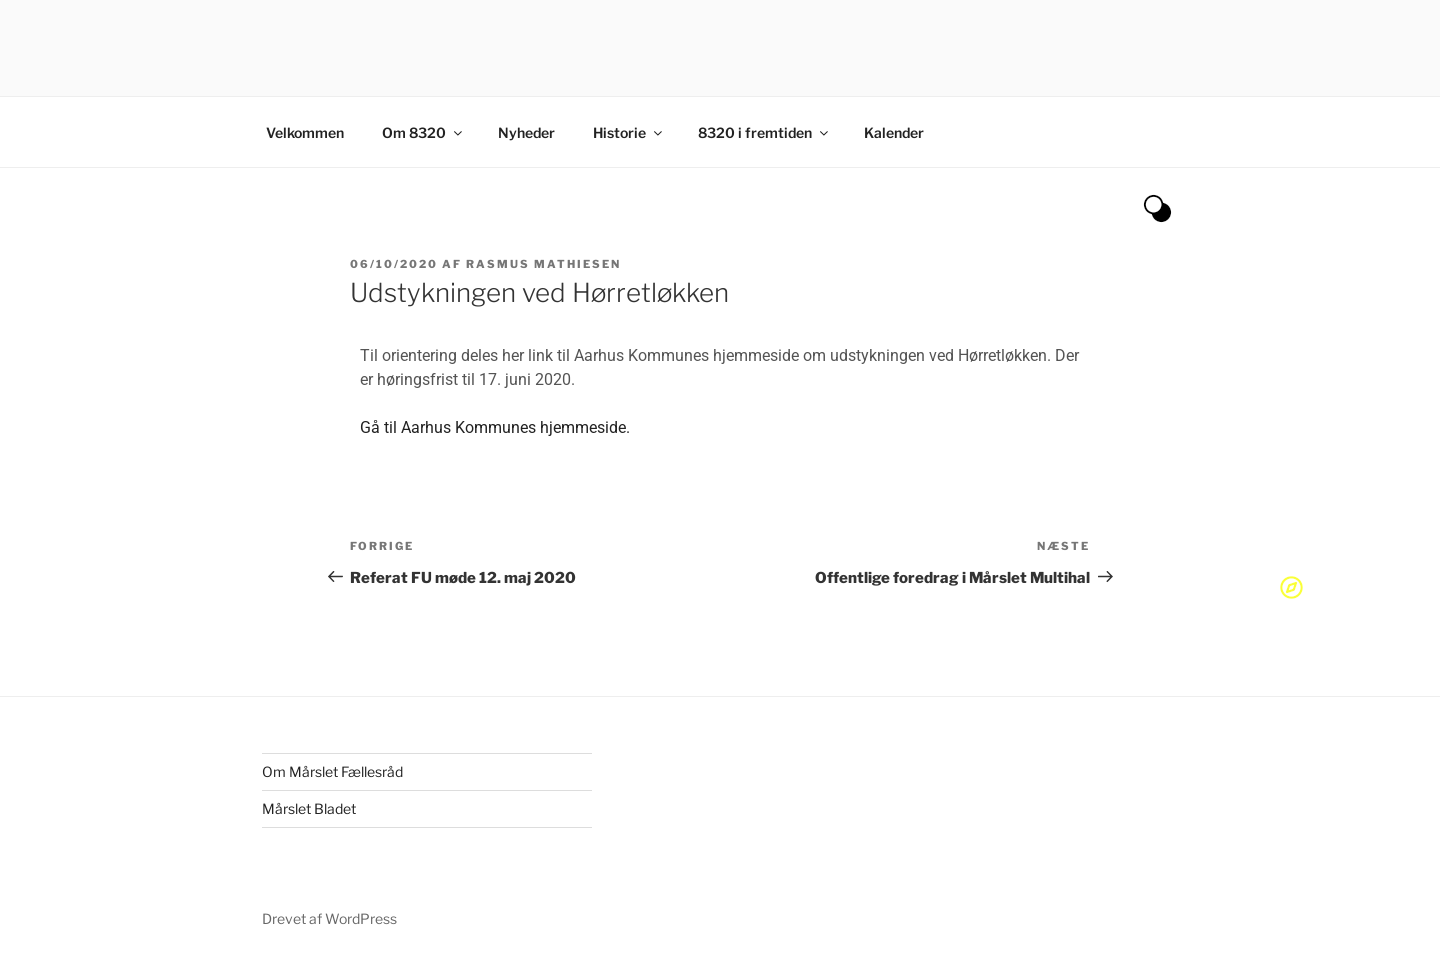 The image size is (1440, 966). I want to click on open safari browser, so click(1291, 587).